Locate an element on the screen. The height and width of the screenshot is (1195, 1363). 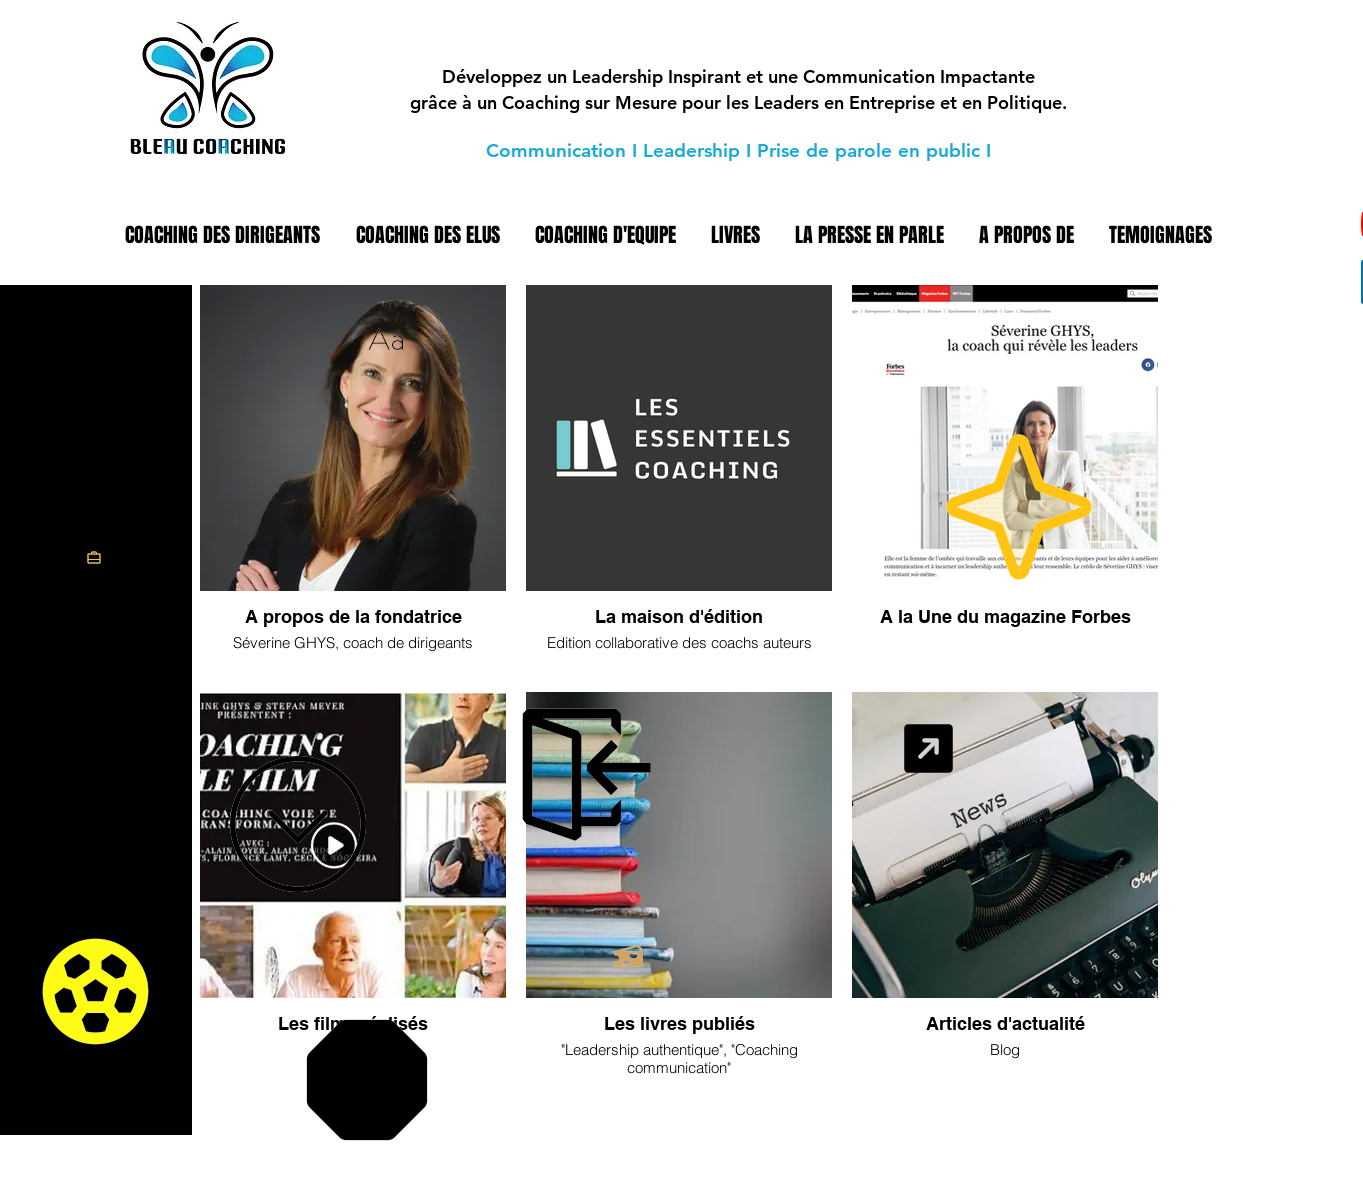
open link in new tab or window is located at coordinates (928, 748).